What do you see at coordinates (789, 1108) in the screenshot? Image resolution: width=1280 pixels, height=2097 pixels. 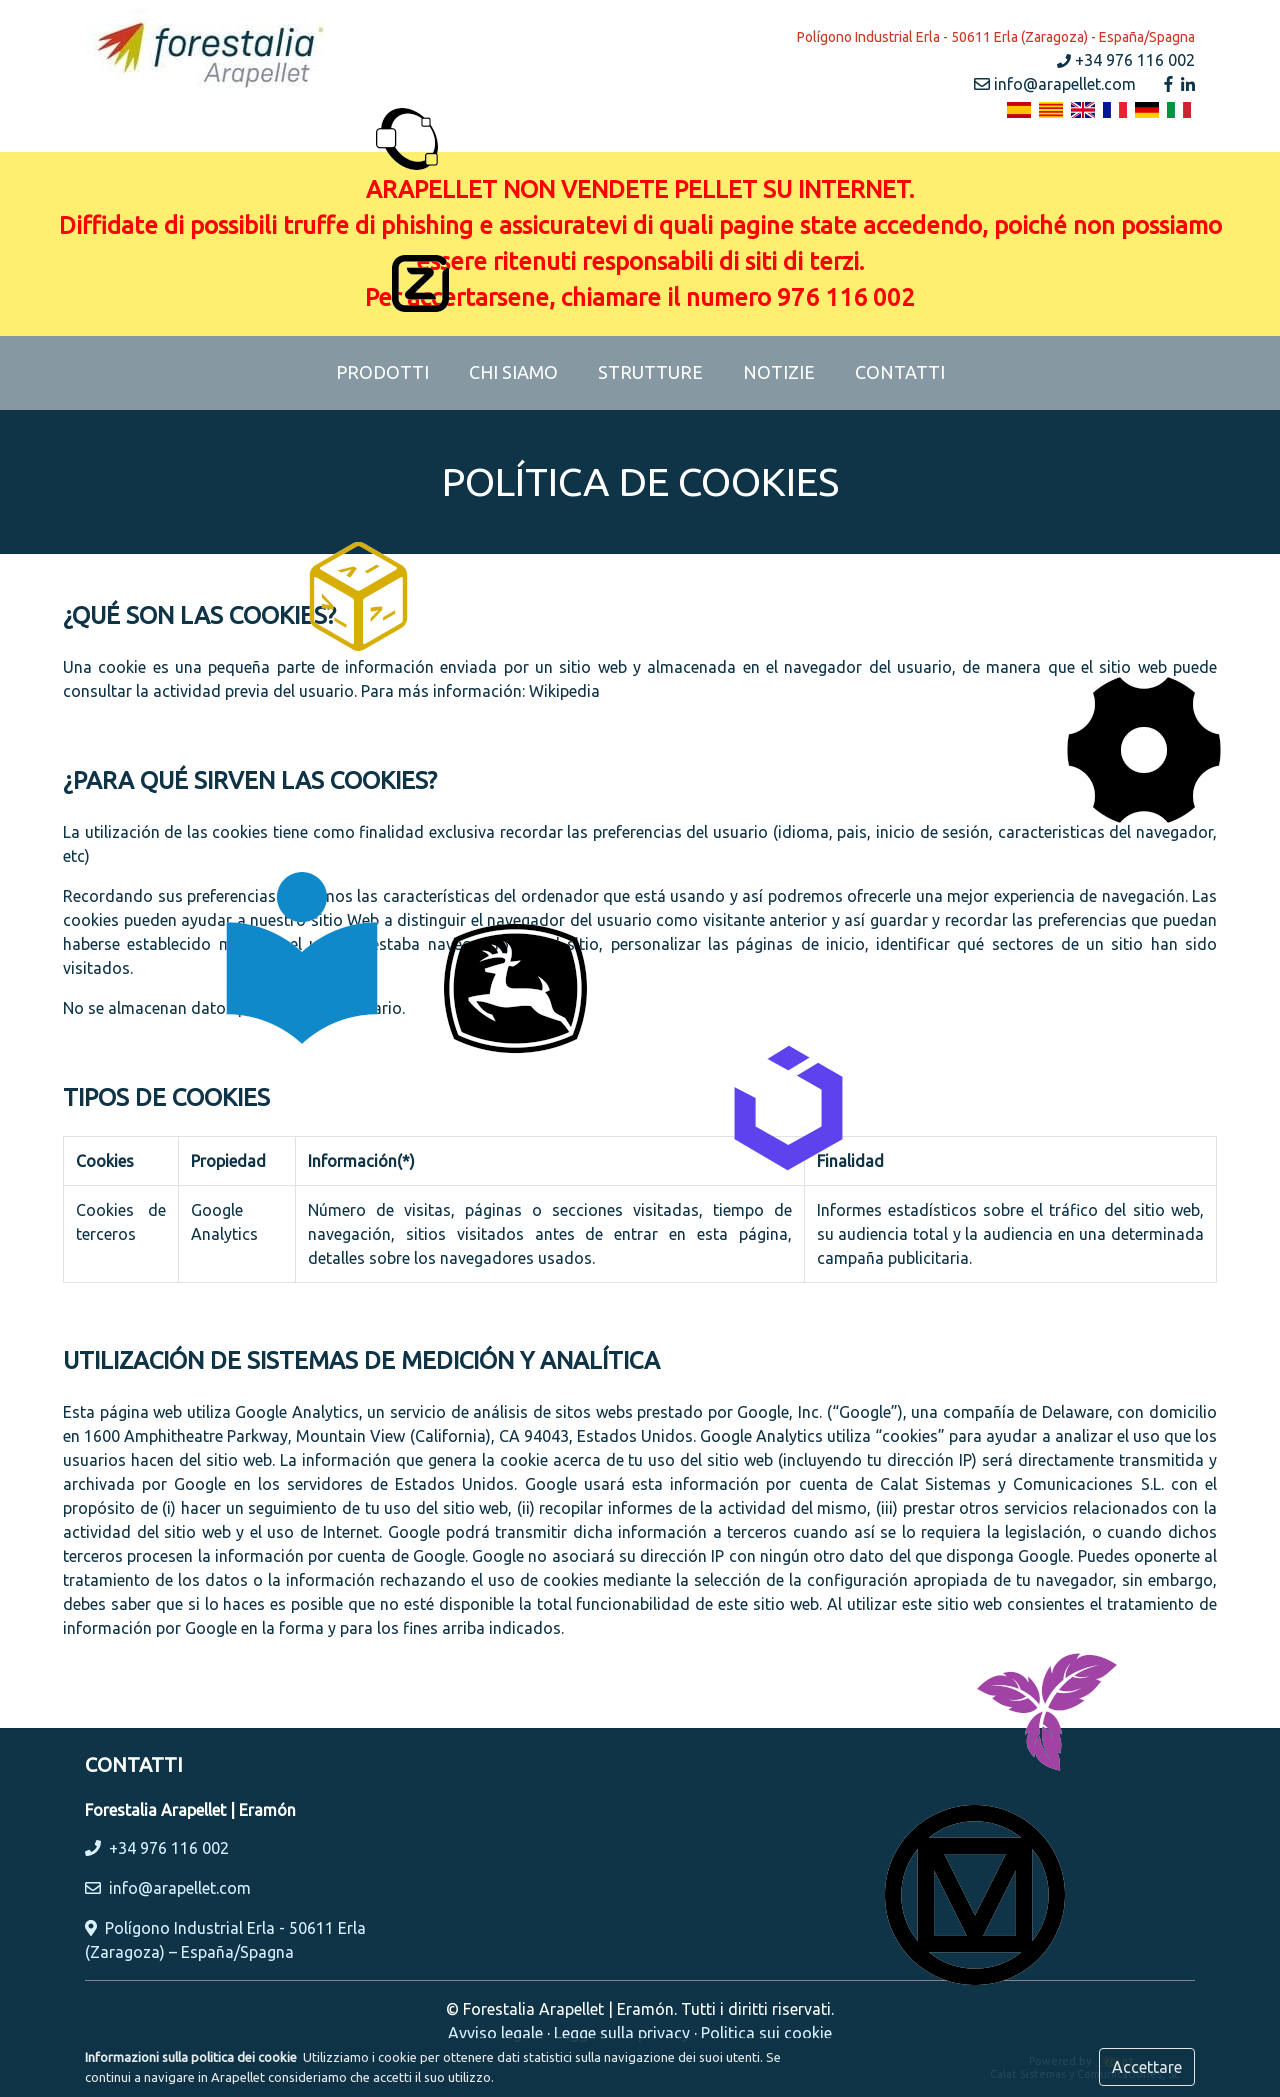 I see `UIkit framework logo` at bounding box center [789, 1108].